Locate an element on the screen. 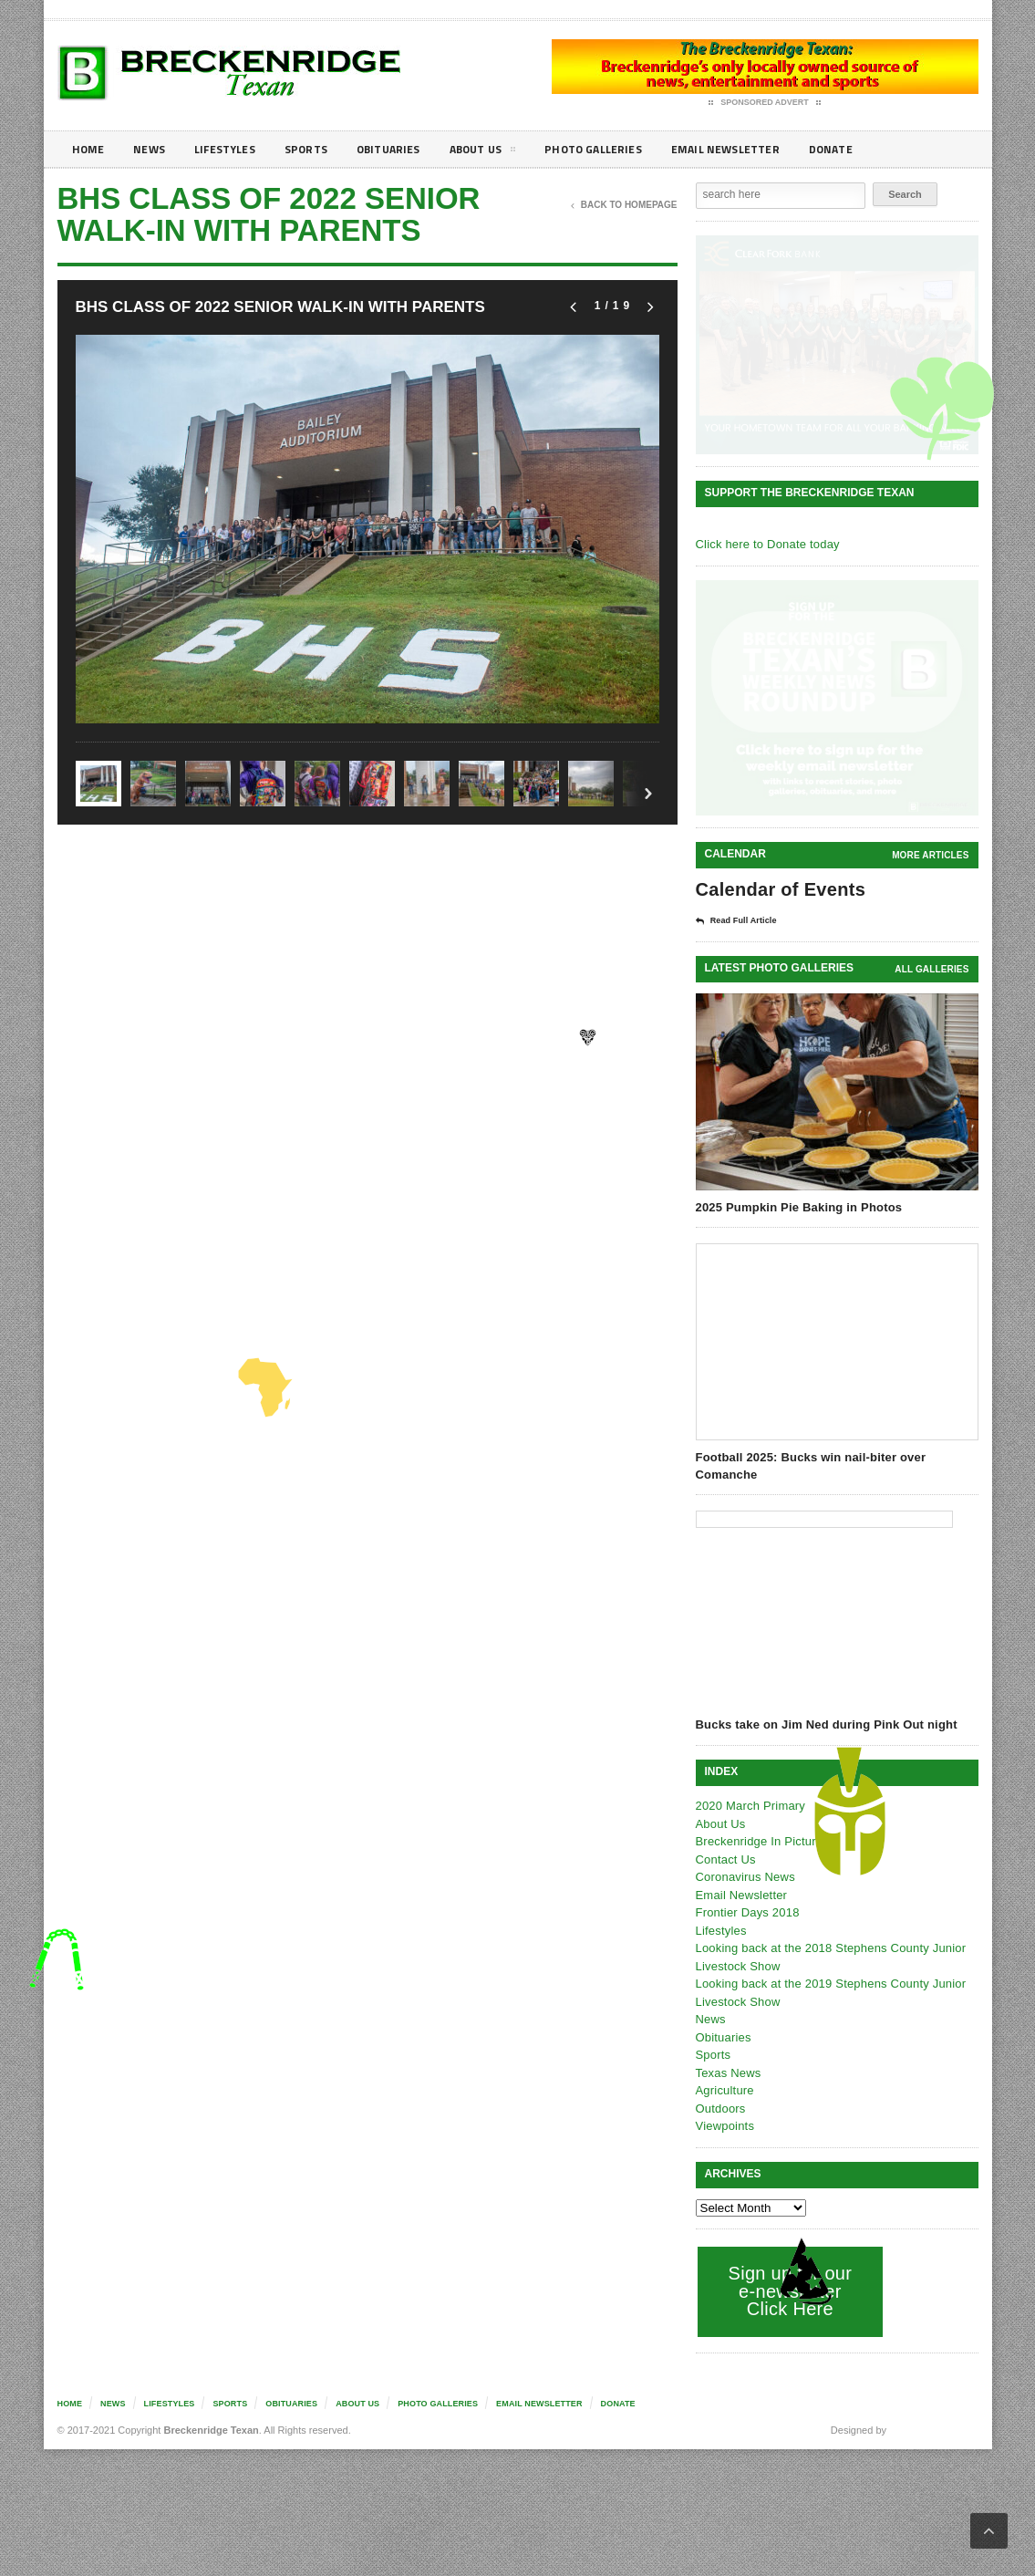  select nunchaku weapon in game inventory is located at coordinates (57, 1959).